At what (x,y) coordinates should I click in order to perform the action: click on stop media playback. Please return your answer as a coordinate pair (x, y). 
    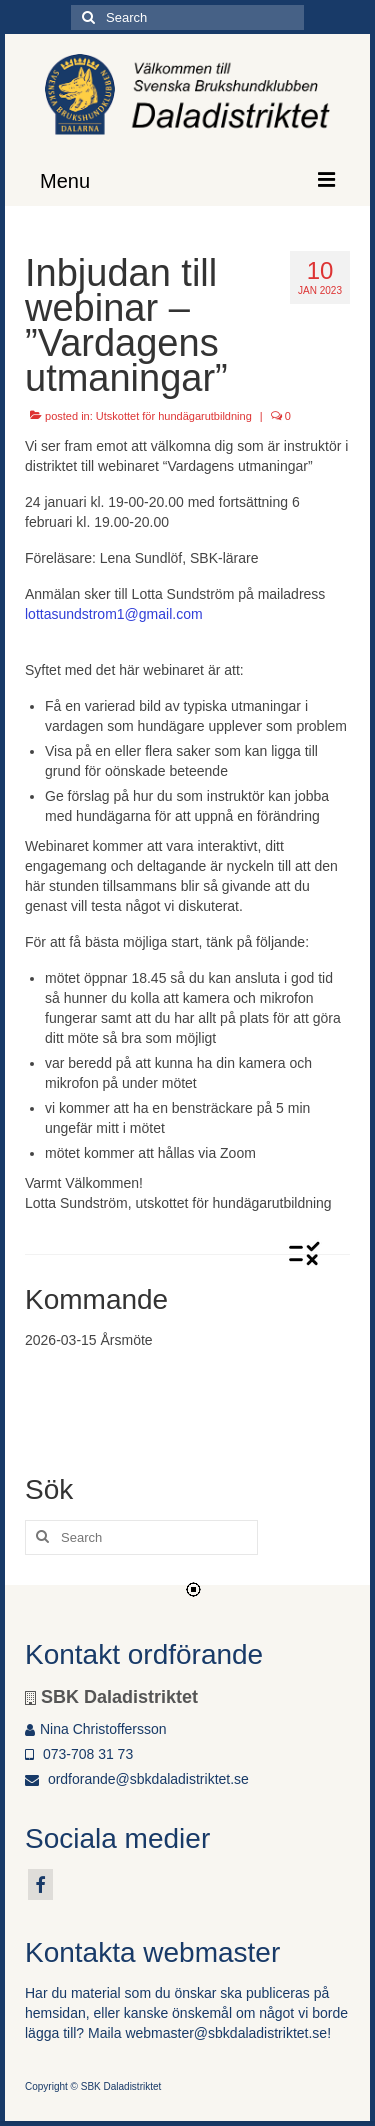
    Looking at the image, I should click on (193, 1589).